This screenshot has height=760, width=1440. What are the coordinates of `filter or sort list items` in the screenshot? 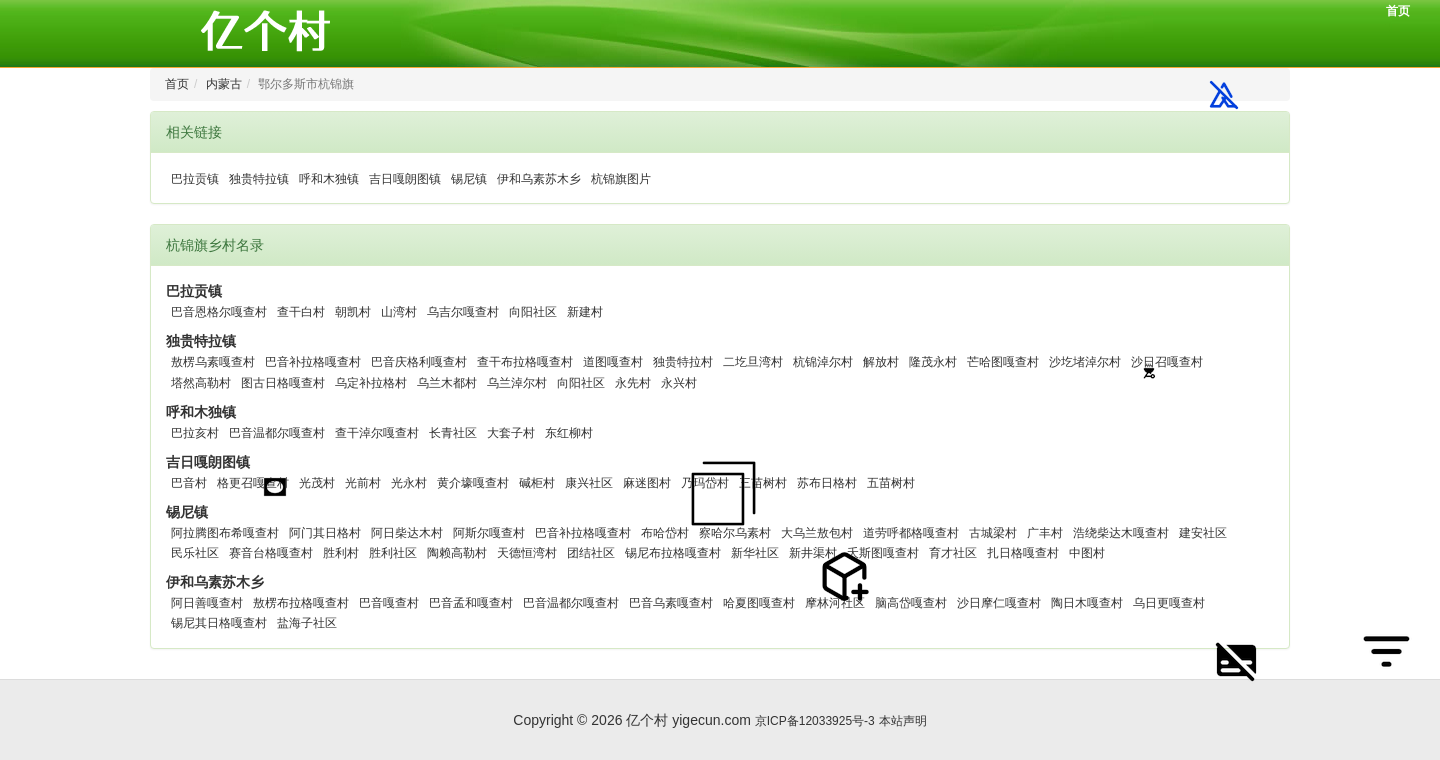 It's located at (1386, 651).